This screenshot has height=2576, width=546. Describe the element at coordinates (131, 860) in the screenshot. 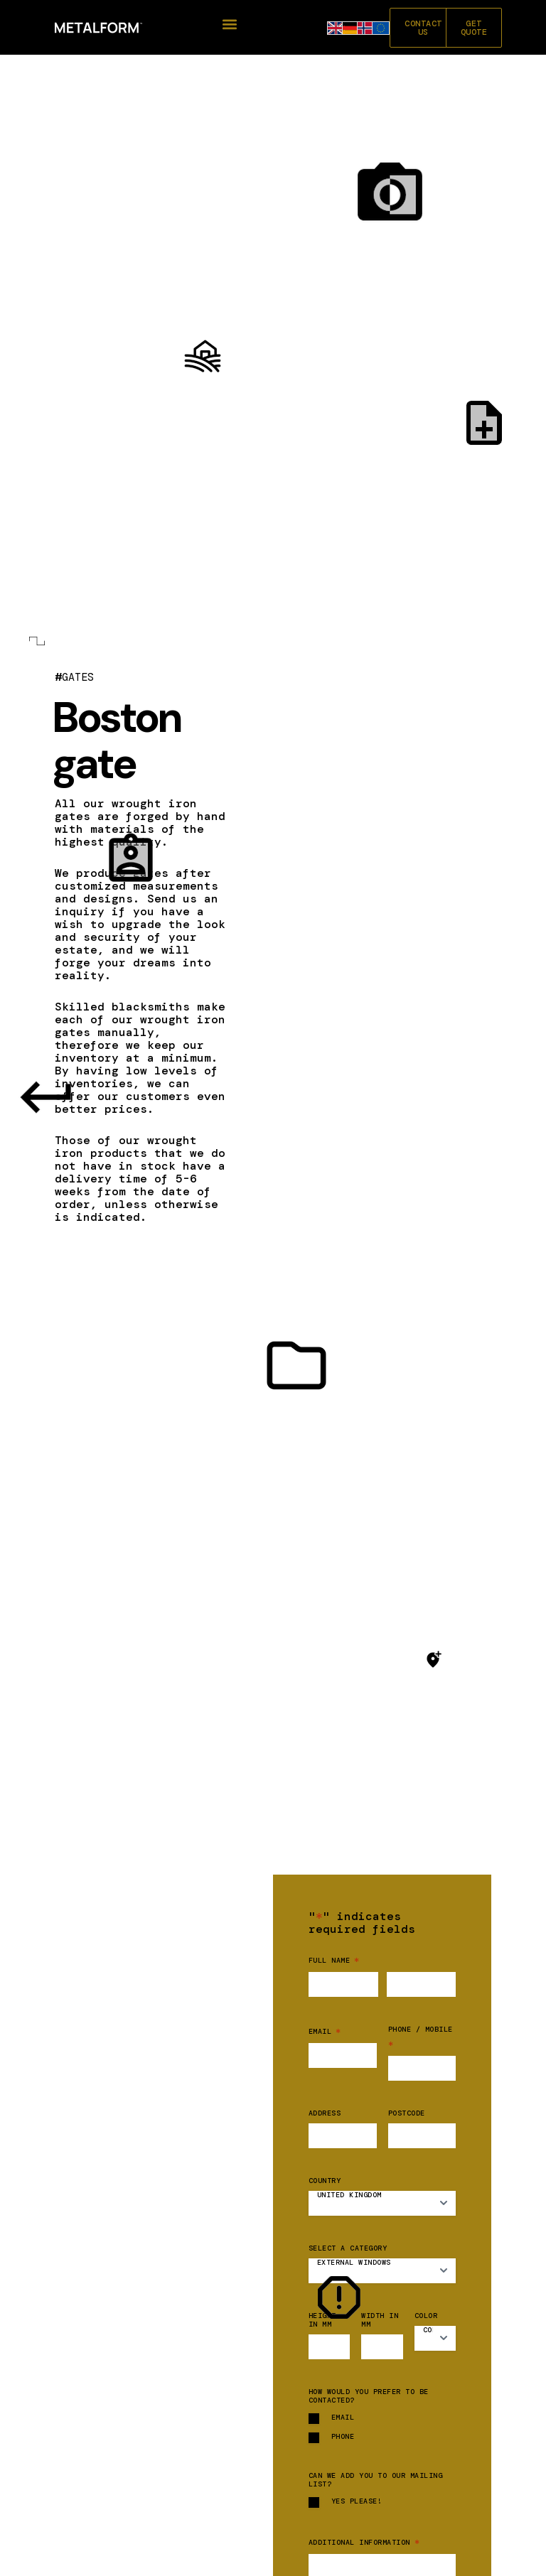

I see `view assigned personnel or contact details` at that location.